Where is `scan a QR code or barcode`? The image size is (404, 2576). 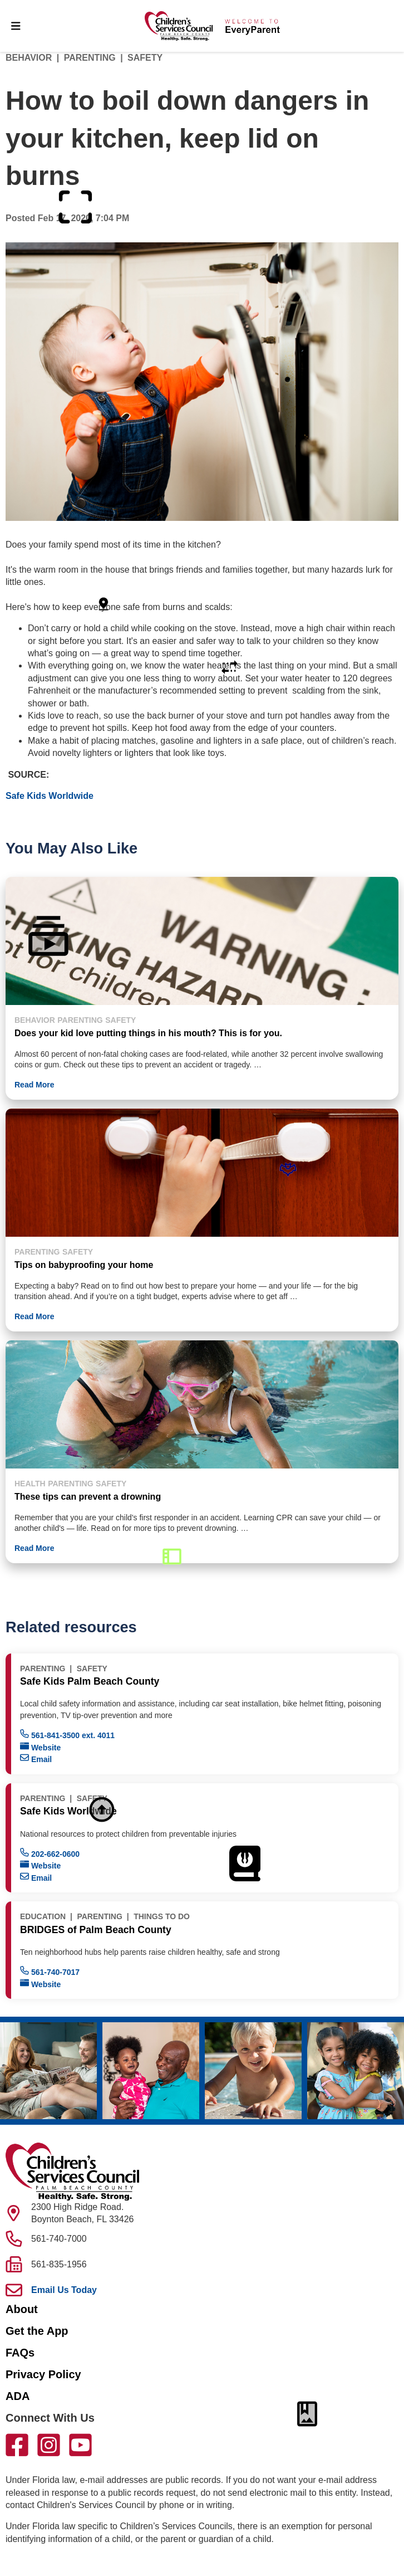
scan a QR code or barcode is located at coordinates (75, 207).